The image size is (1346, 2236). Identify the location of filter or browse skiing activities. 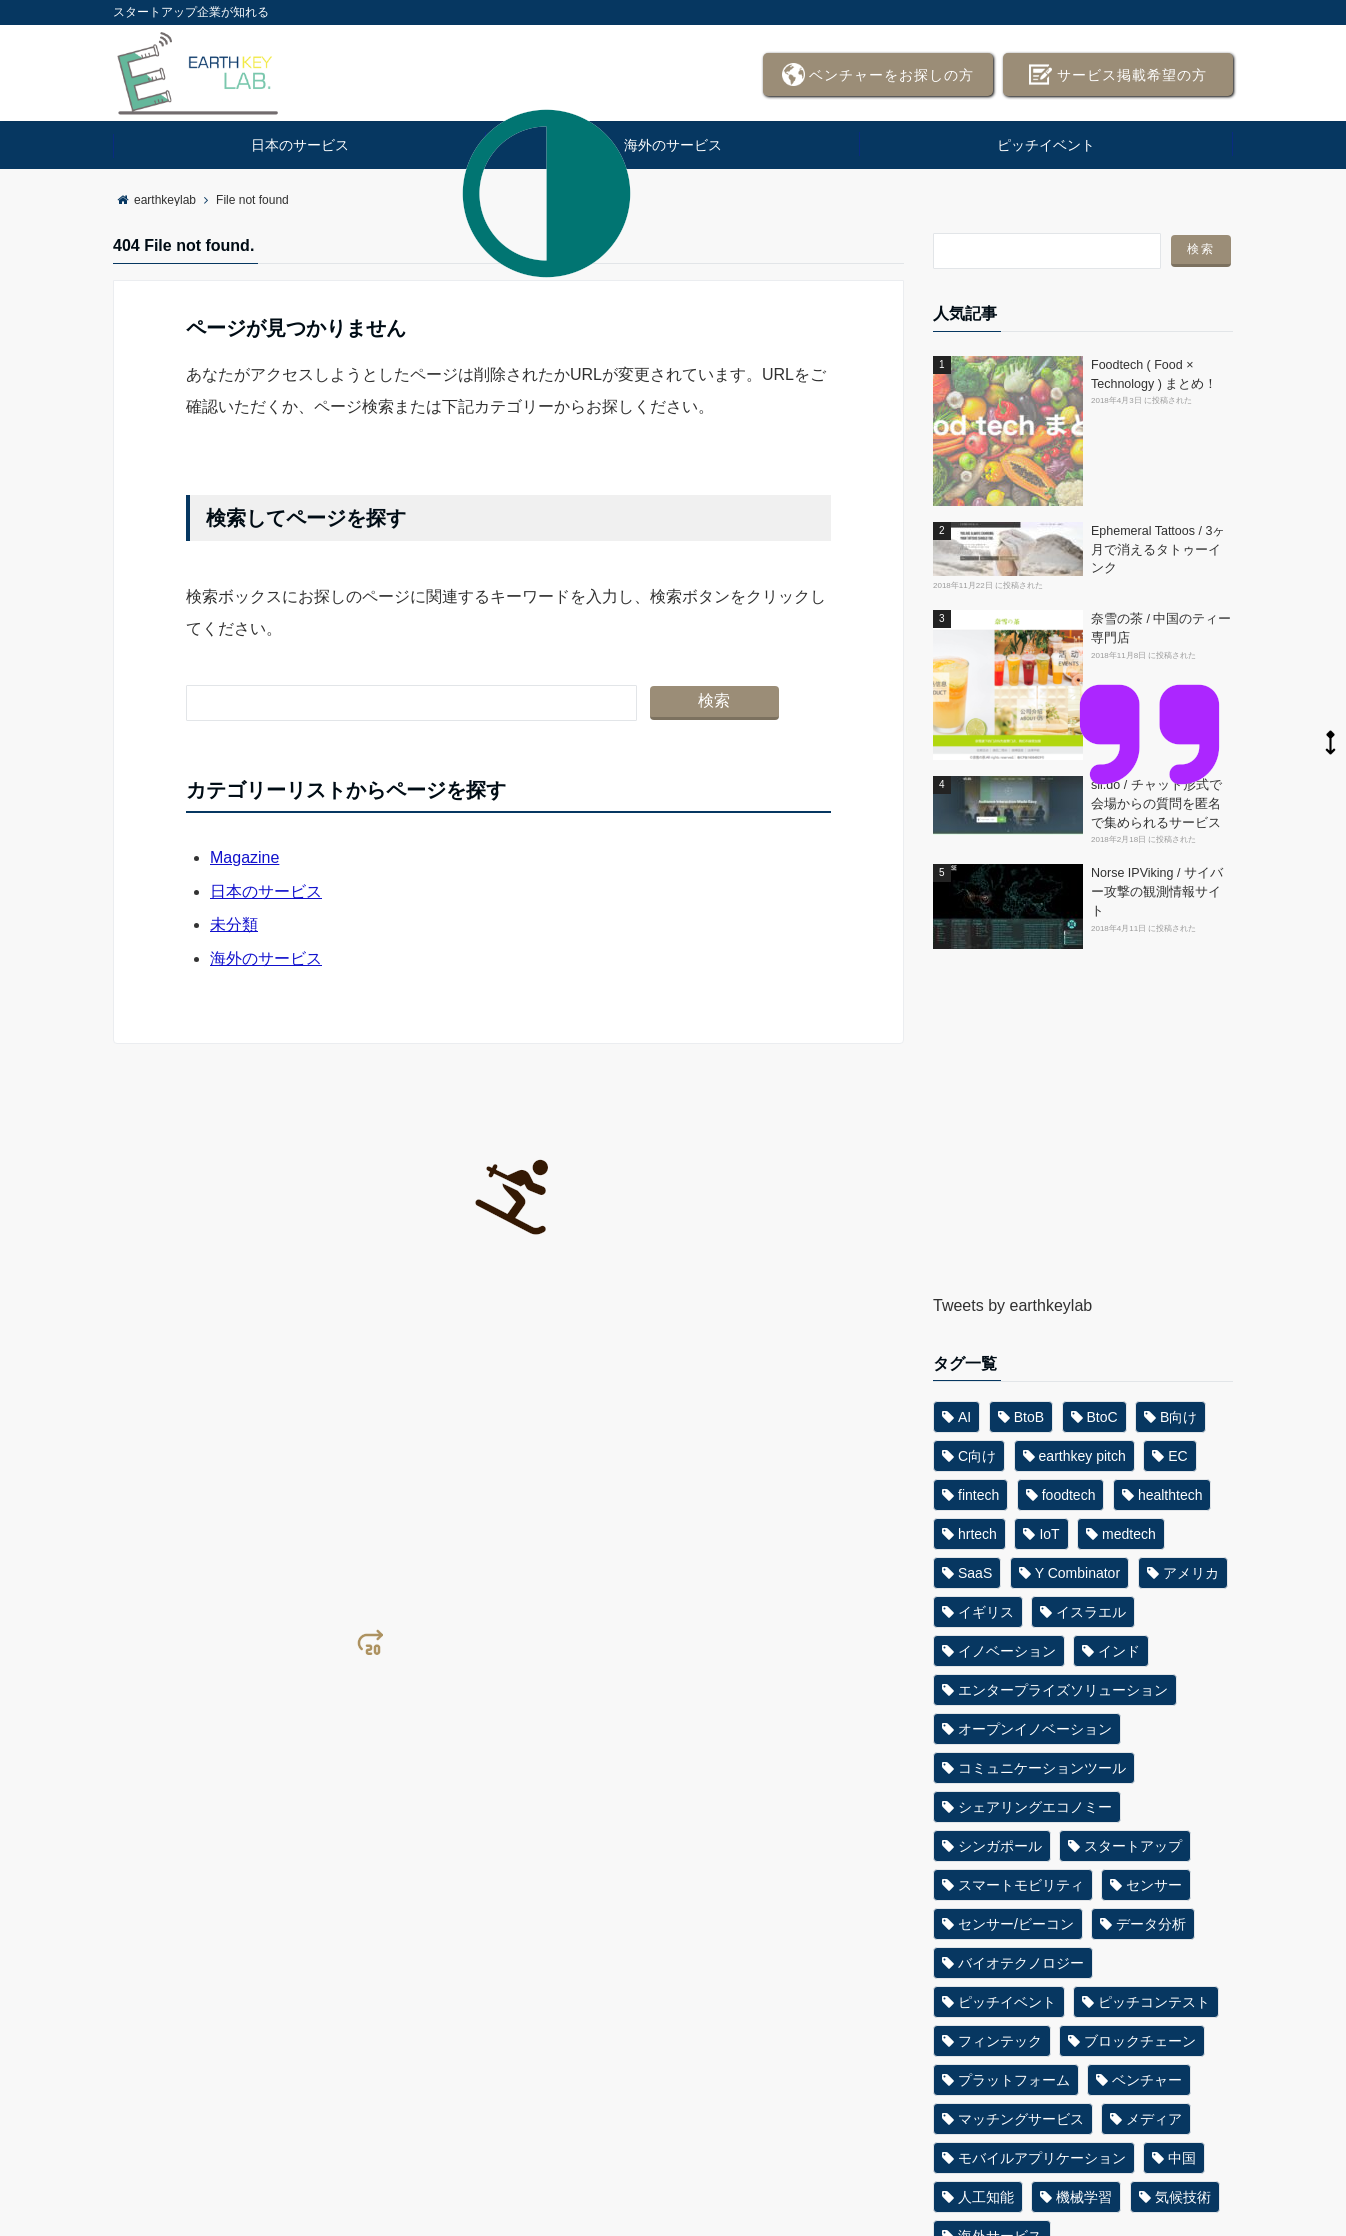
(515, 1195).